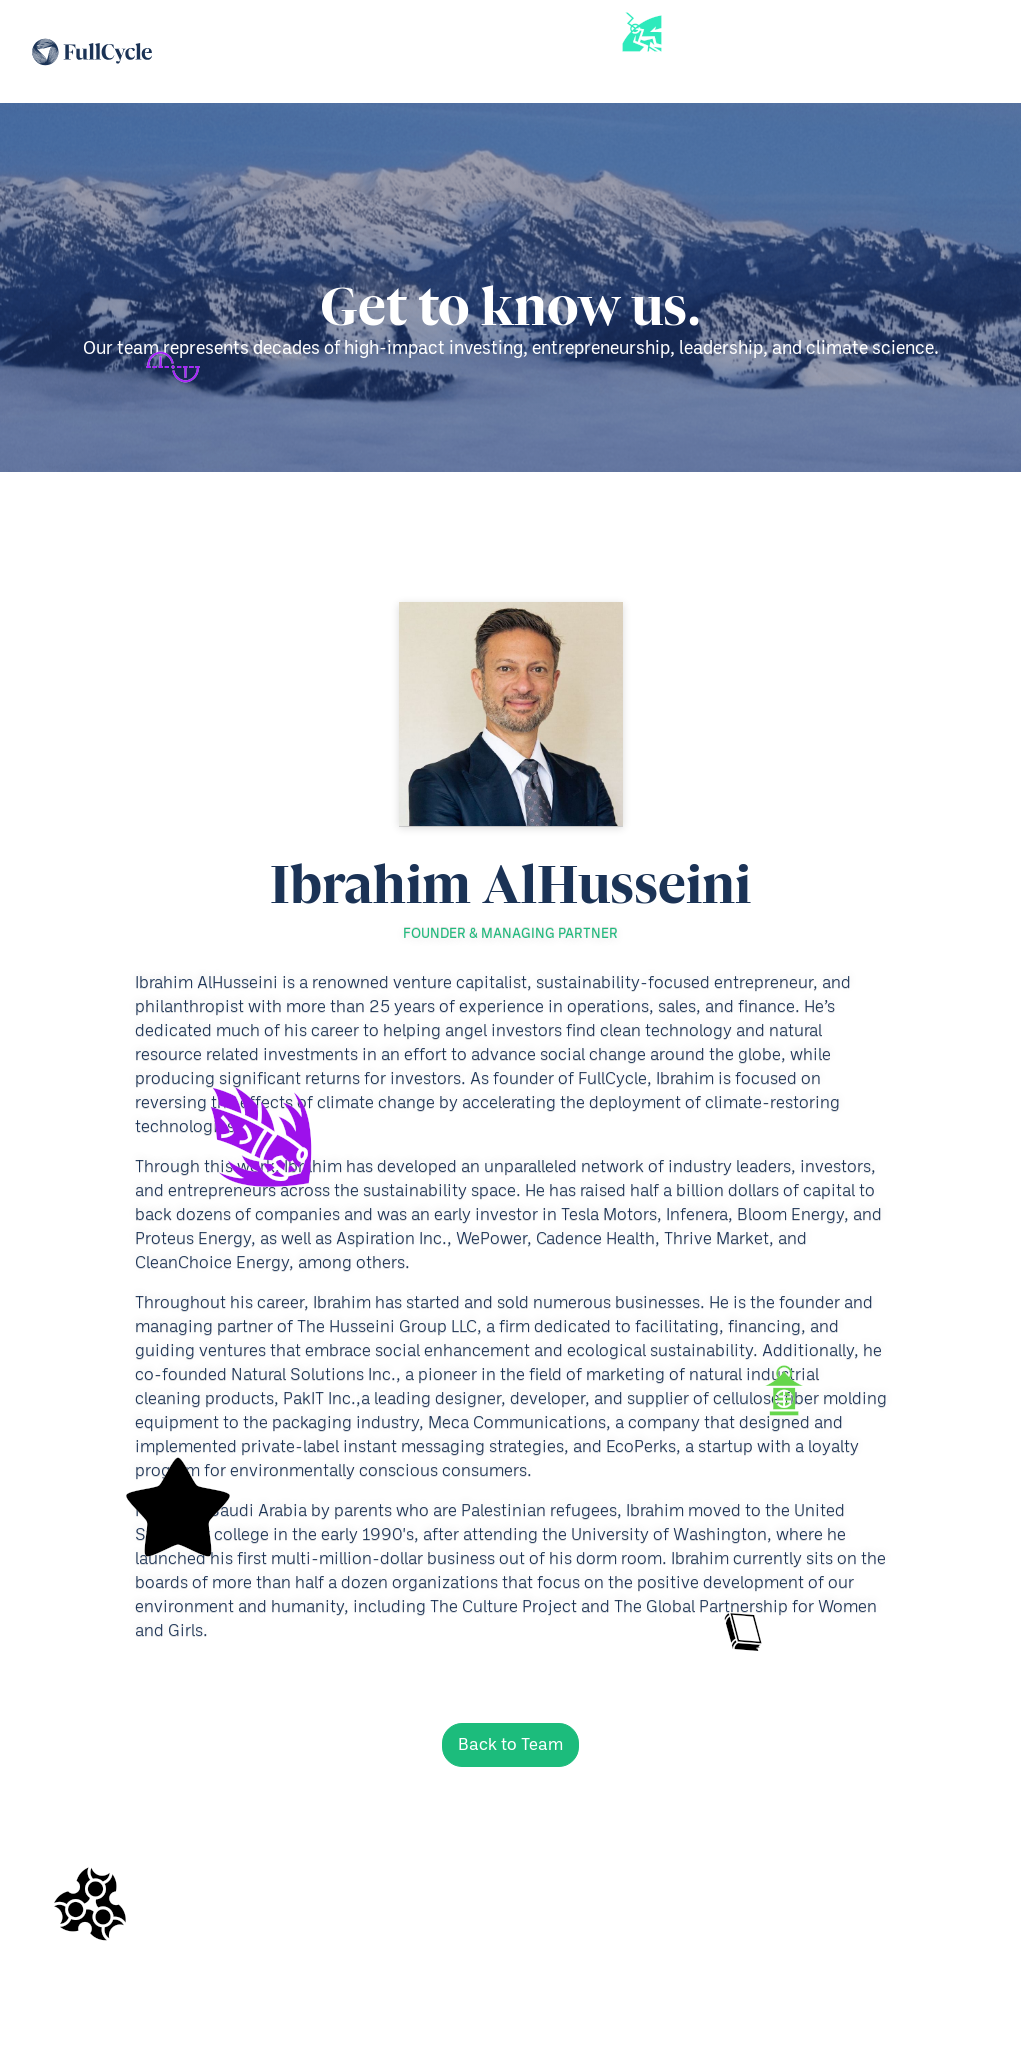  Describe the element at coordinates (642, 32) in the screenshot. I see `activate a lightning-based attack or ability` at that location.